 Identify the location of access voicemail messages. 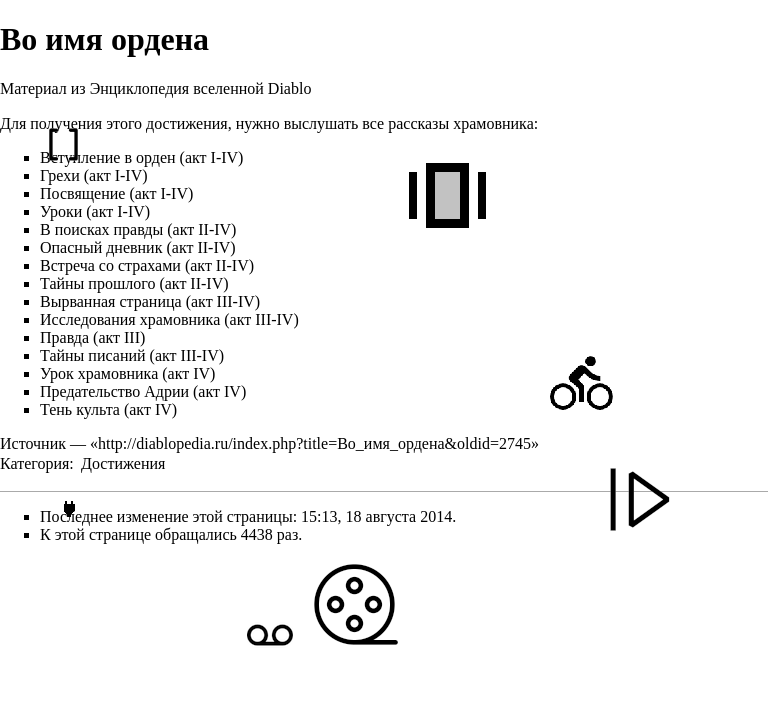
(270, 636).